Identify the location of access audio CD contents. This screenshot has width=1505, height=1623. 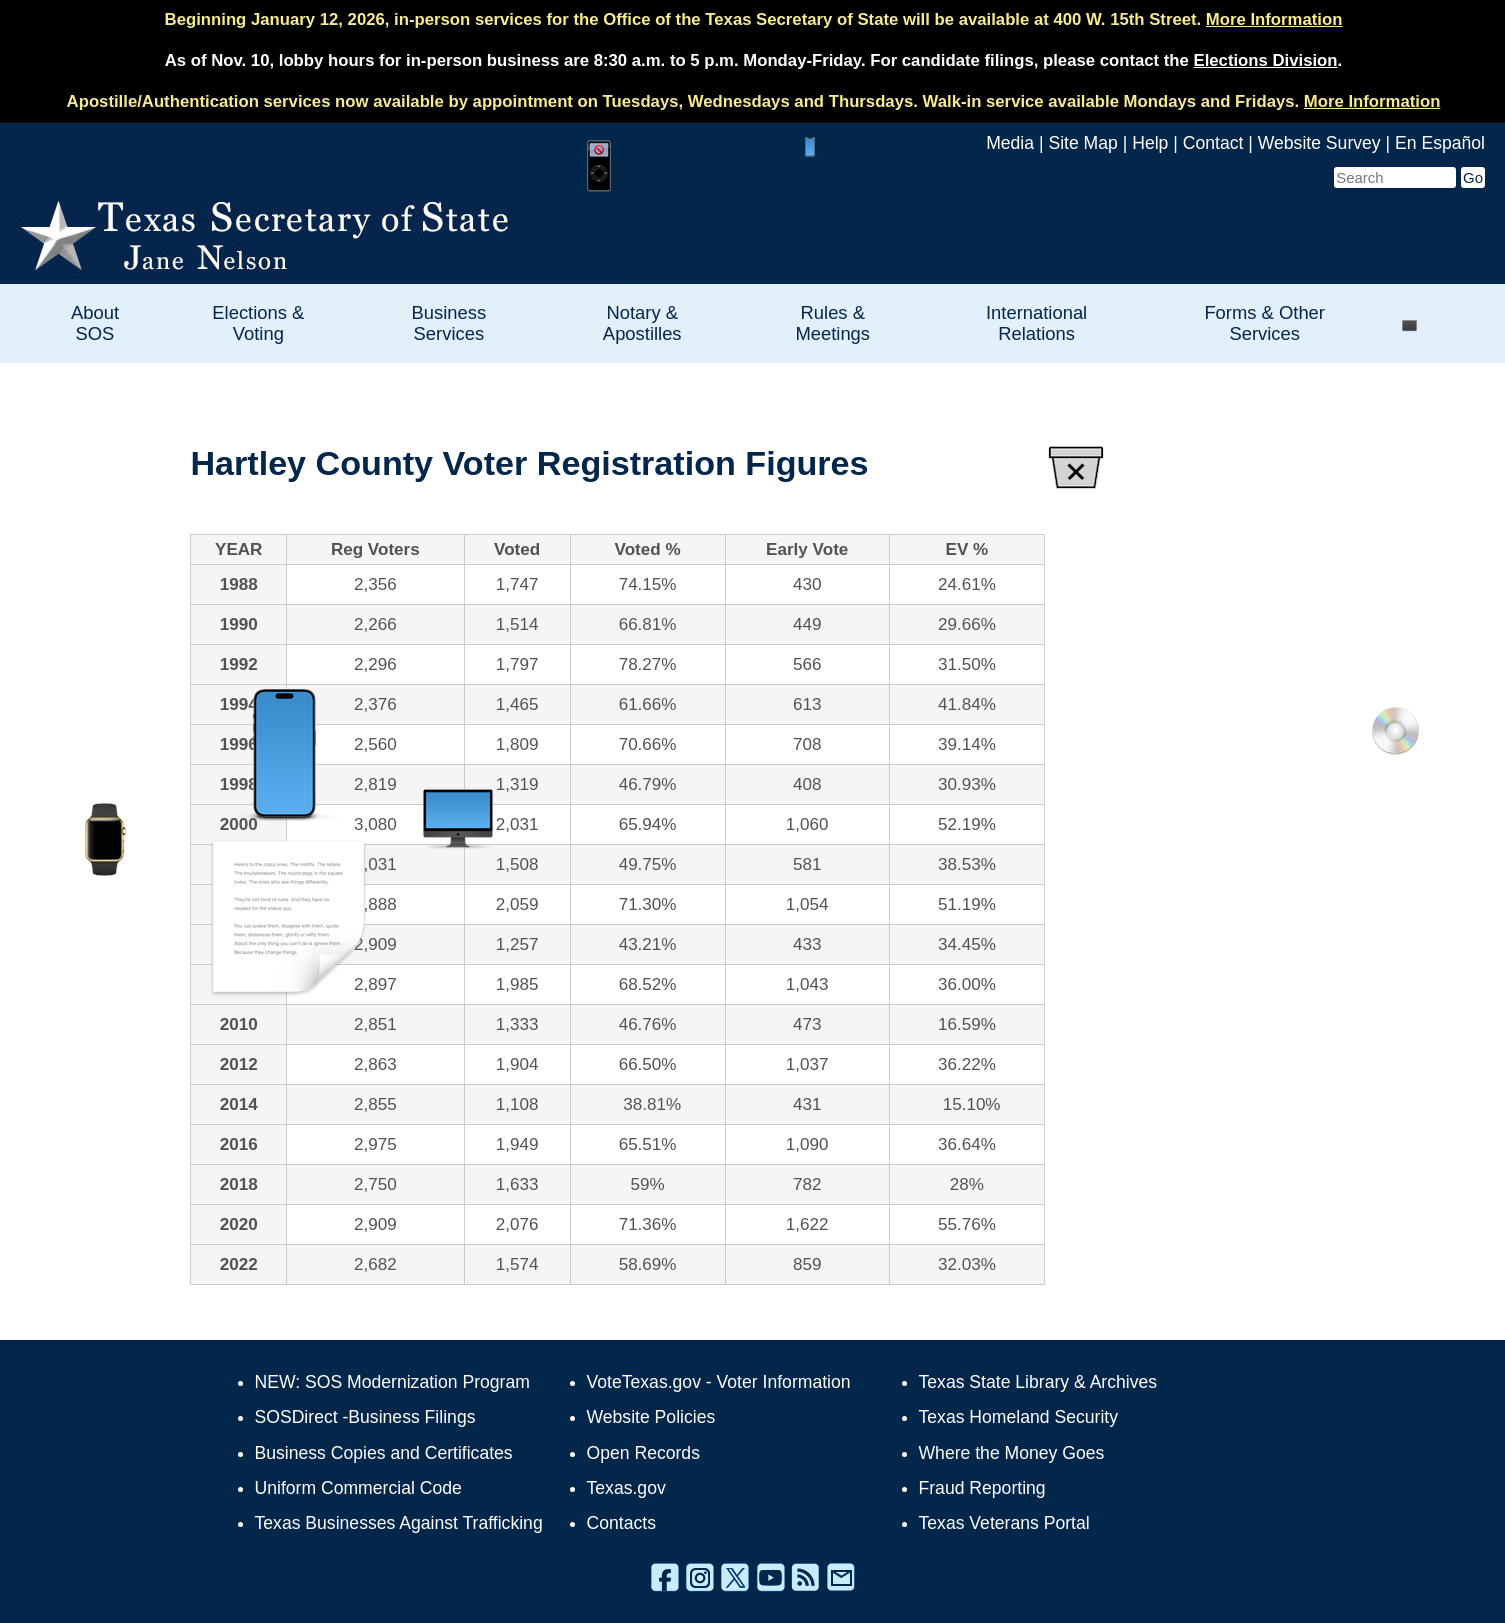
(1395, 731).